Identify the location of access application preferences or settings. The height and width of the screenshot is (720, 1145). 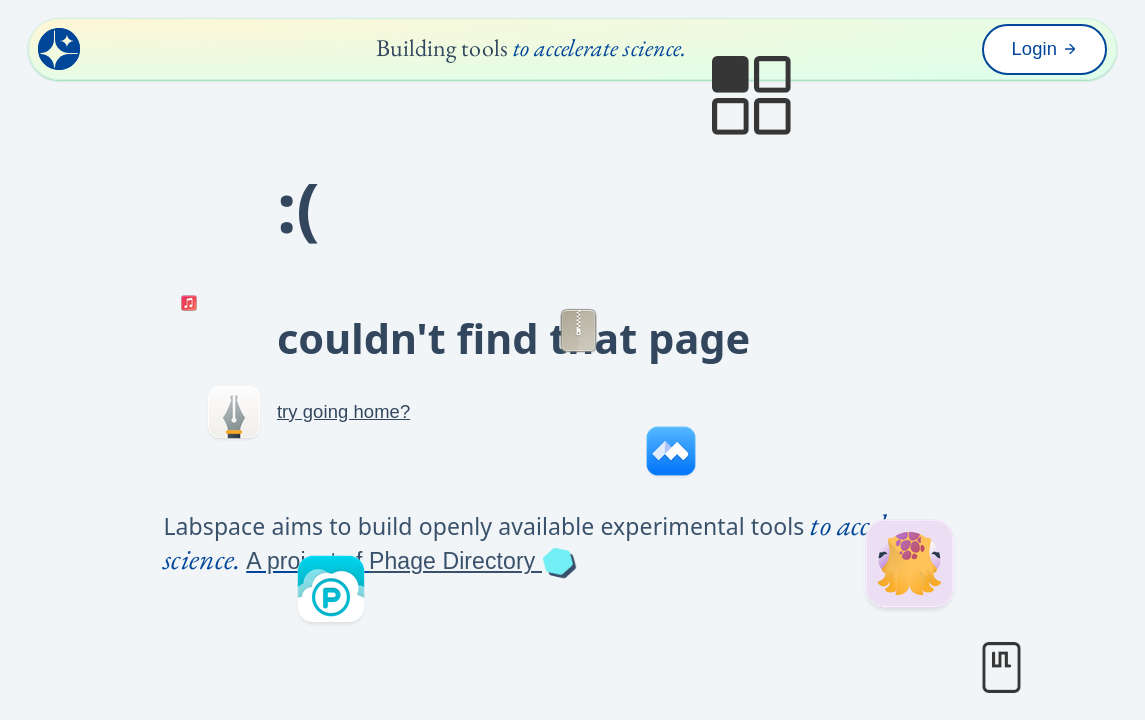
(754, 98).